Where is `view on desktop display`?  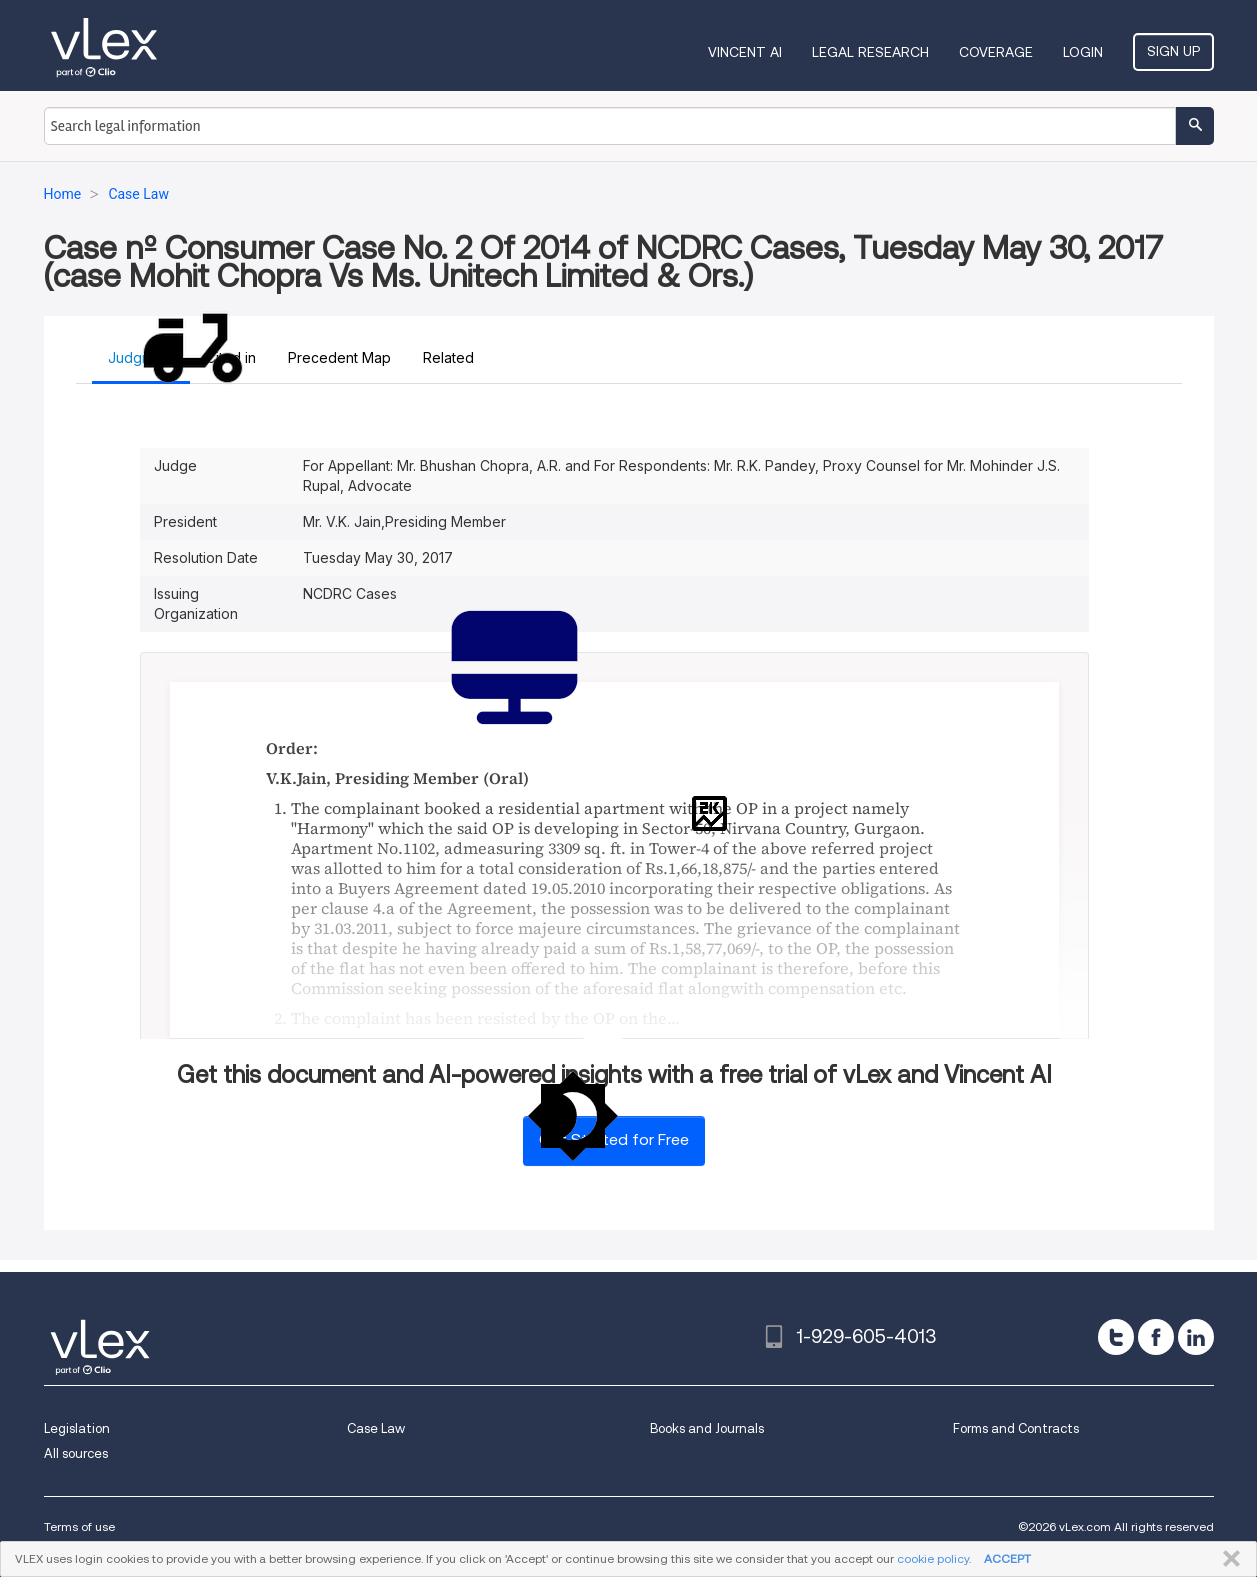 view on desktop display is located at coordinates (514, 667).